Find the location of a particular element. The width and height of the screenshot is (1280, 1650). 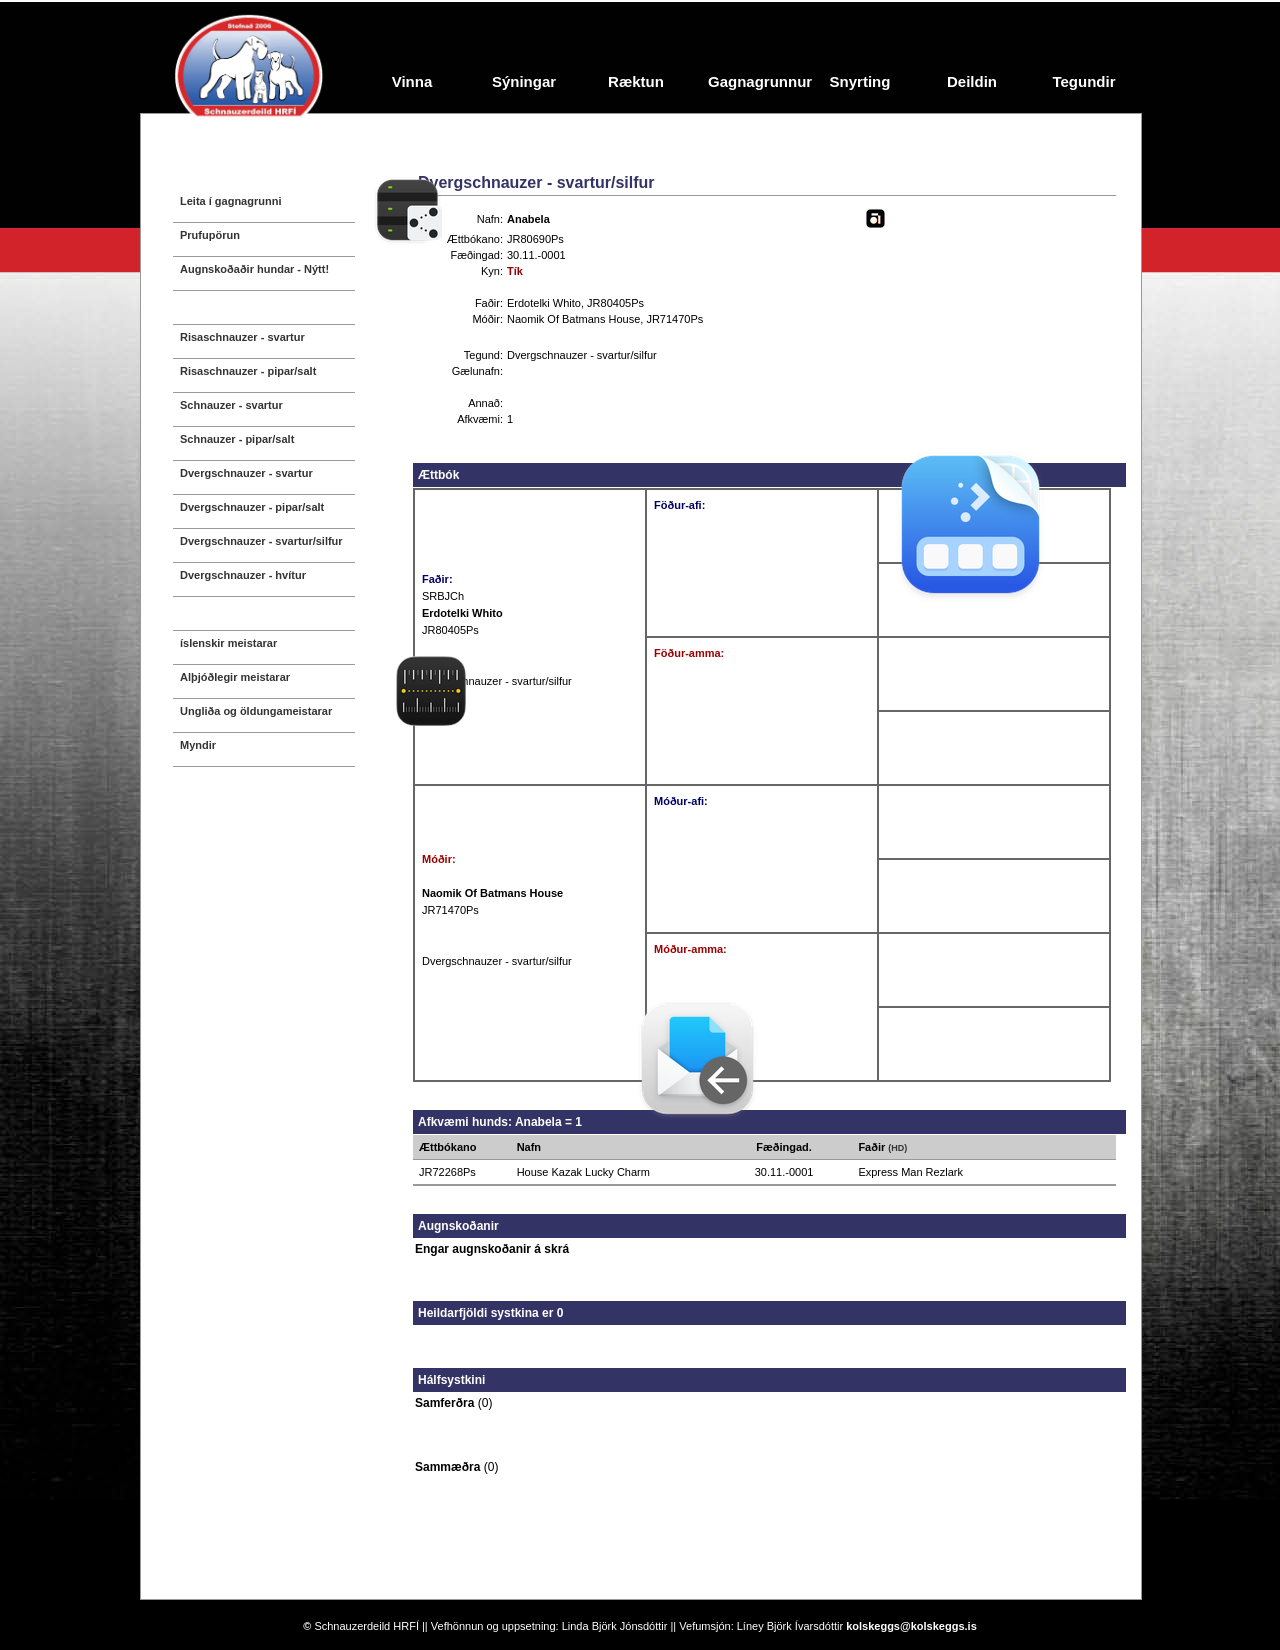

import contacts or data into kontact is located at coordinates (697, 1058).